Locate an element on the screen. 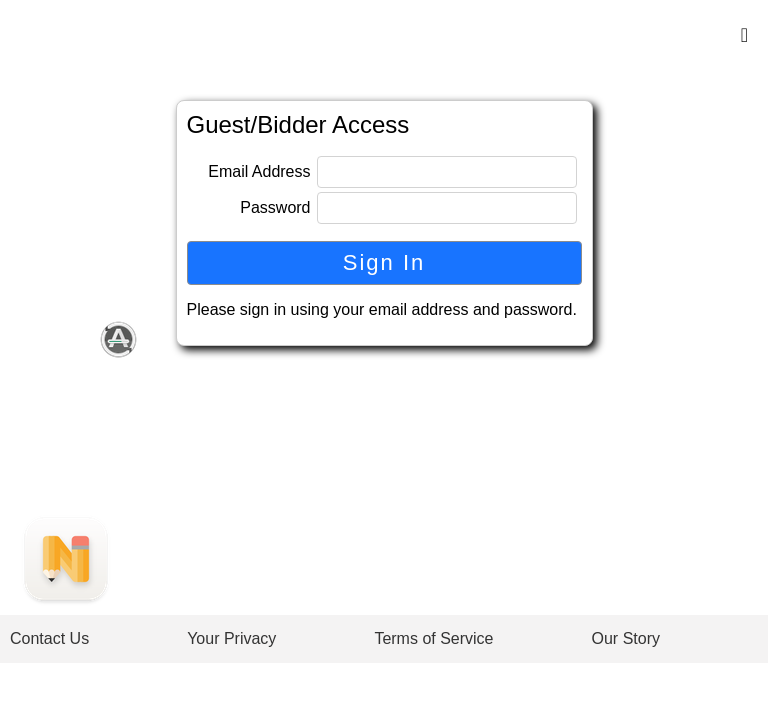 This screenshot has width=768, height=720. open the Notable note-taking app is located at coordinates (66, 559).